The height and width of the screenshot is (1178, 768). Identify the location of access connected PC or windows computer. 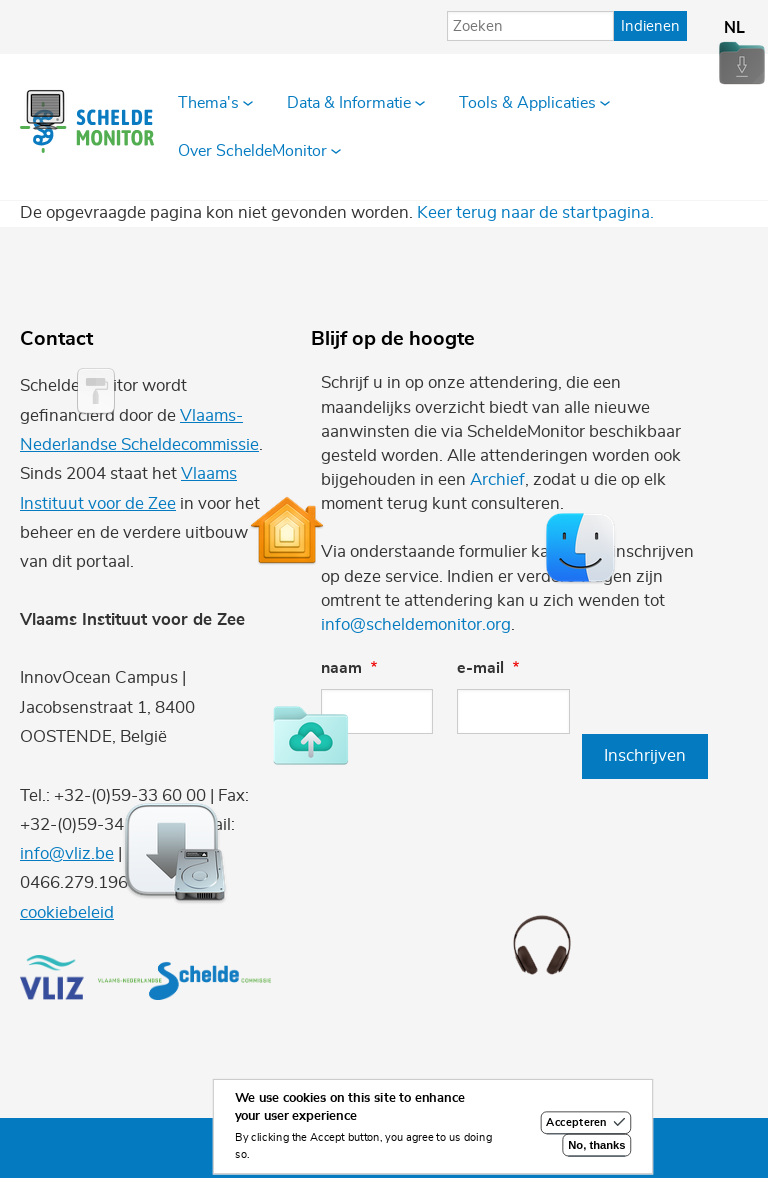
(45, 109).